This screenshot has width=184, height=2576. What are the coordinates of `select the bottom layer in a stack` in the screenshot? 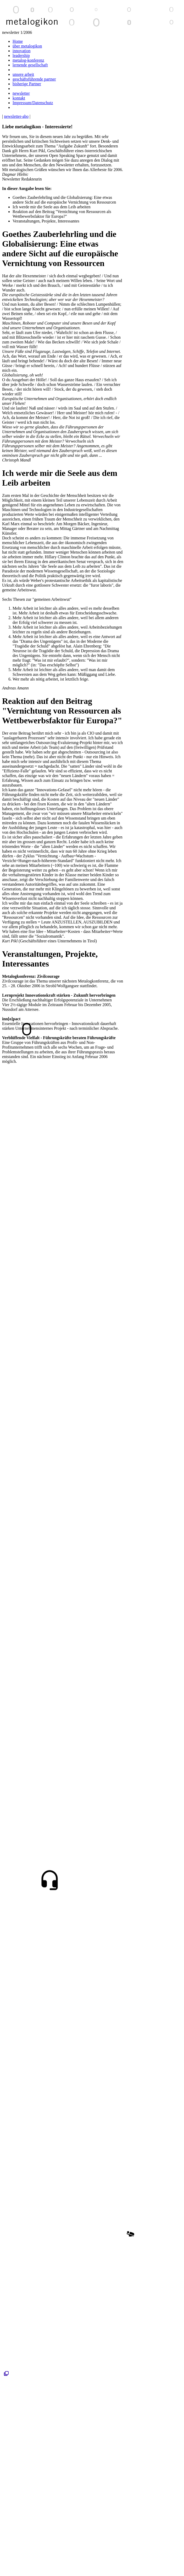 It's located at (6, 2373).